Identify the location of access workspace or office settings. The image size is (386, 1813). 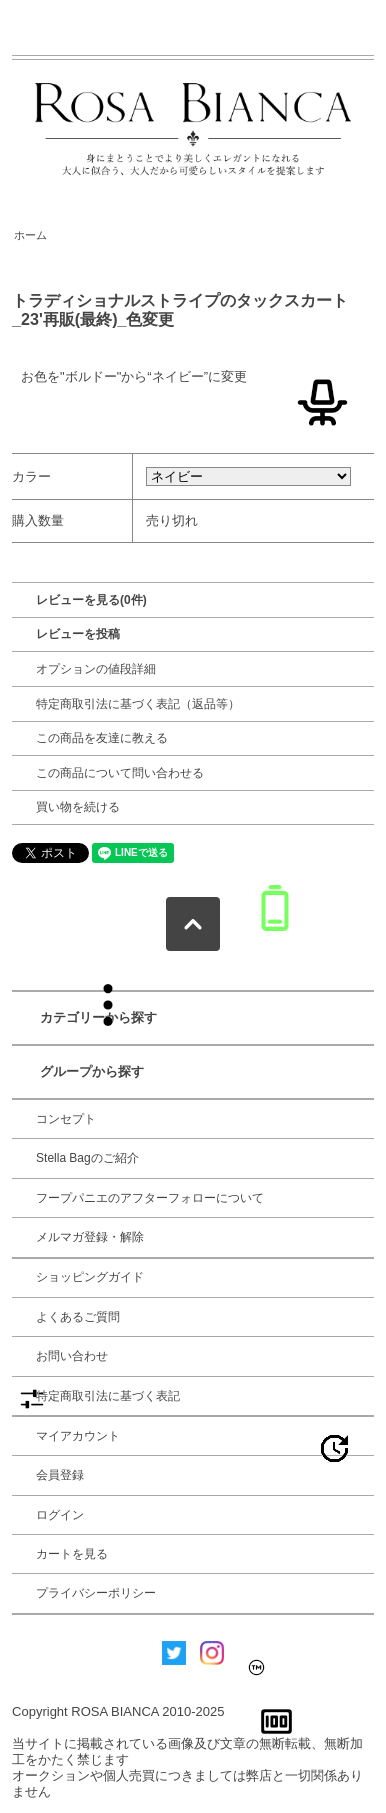
(322, 402).